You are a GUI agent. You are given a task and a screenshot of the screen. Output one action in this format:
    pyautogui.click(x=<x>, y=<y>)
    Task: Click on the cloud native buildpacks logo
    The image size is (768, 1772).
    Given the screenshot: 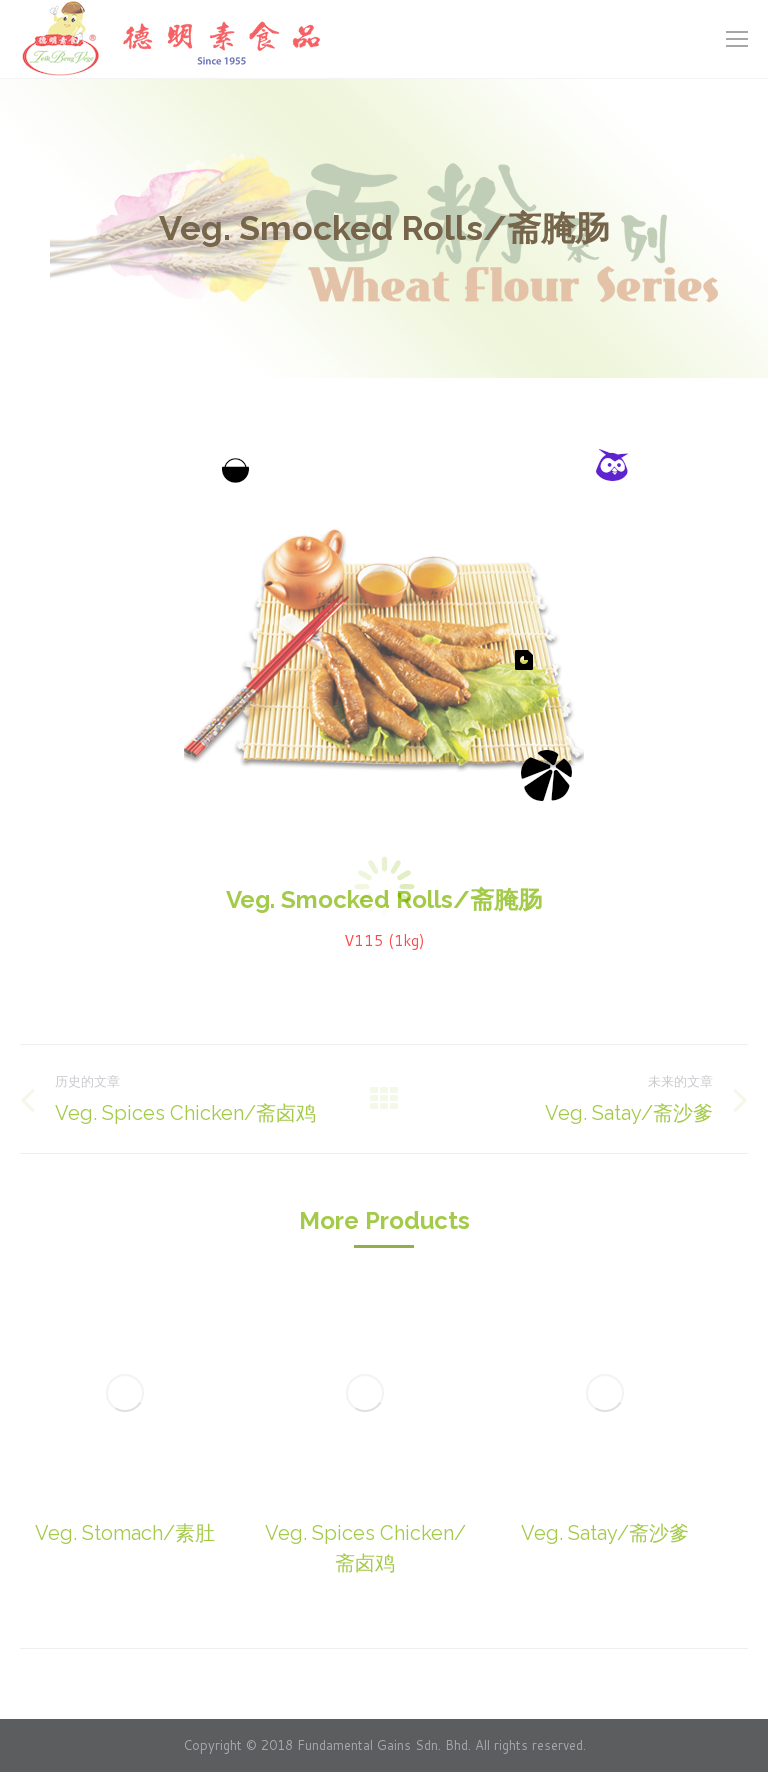 What is the action you would take?
    pyautogui.click(x=546, y=775)
    